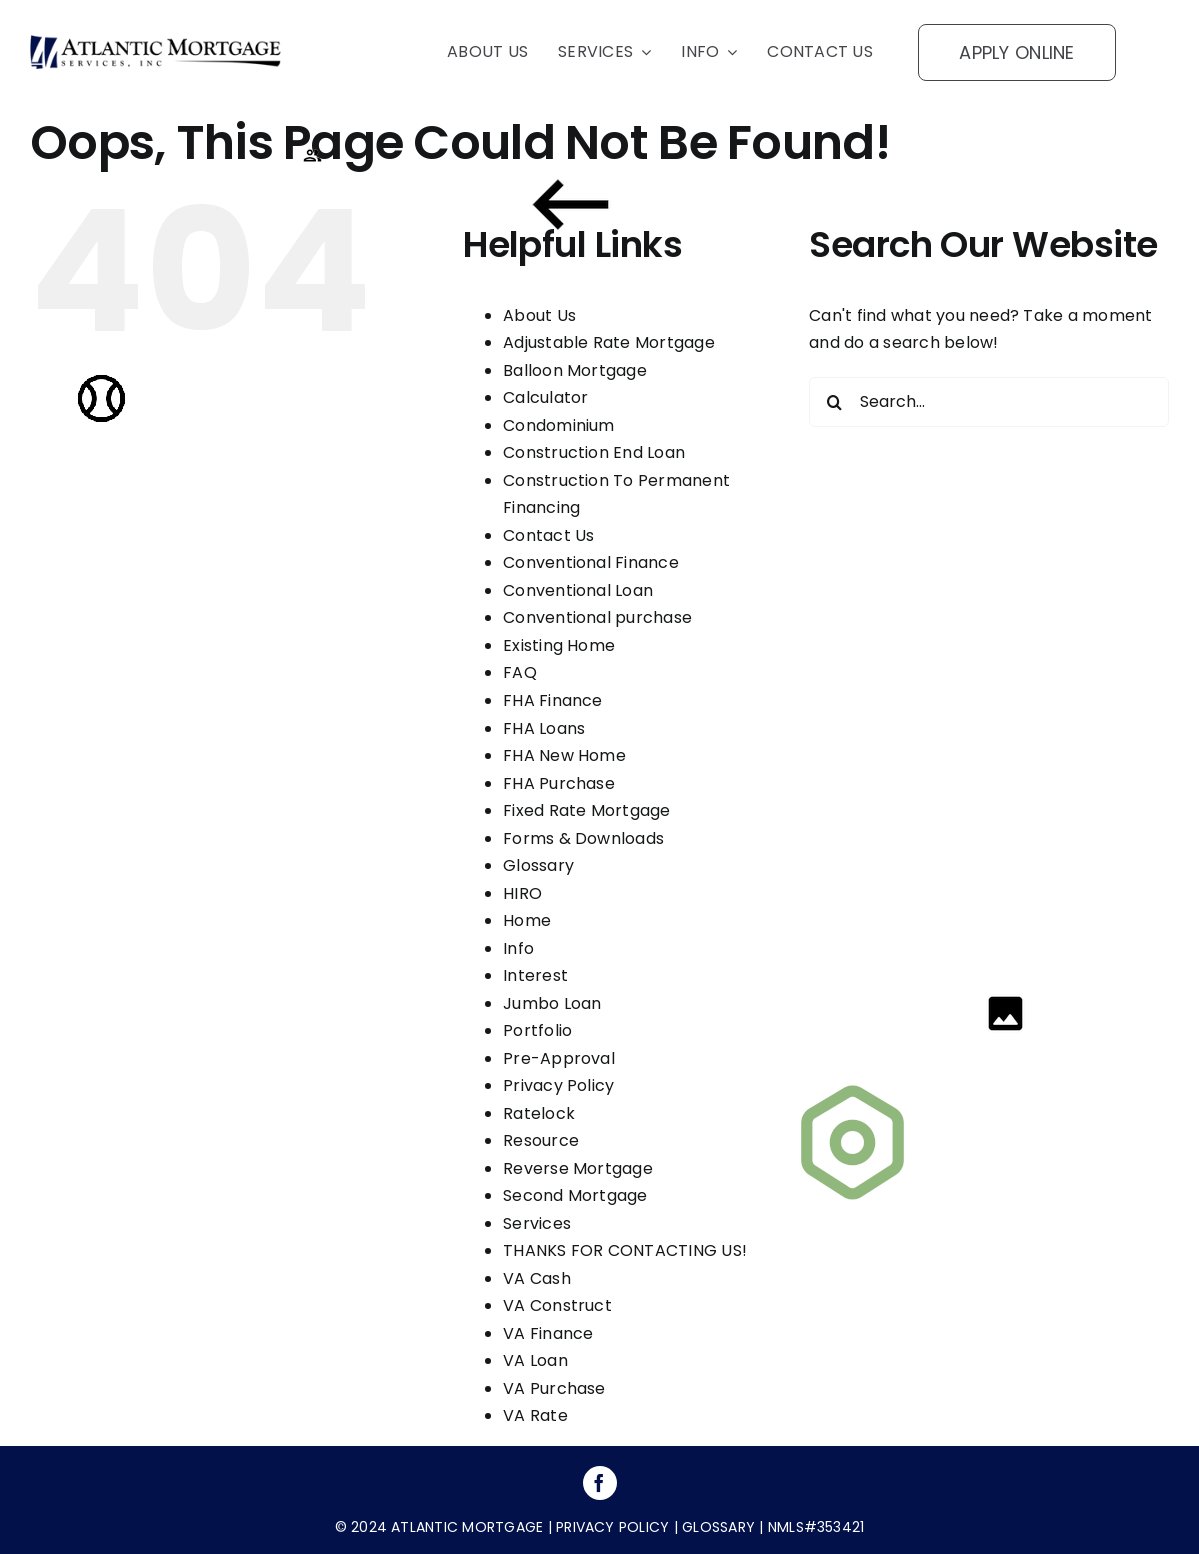  What do you see at coordinates (312, 155) in the screenshot?
I see `view contacts or people list` at bounding box center [312, 155].